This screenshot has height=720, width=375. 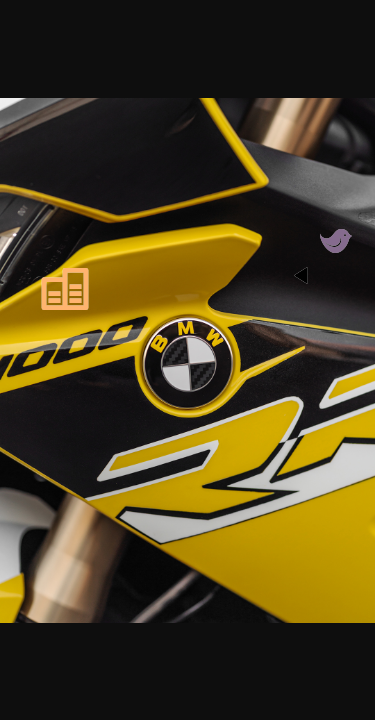 What do you see at coordinates (336, 241) in the screenshot?
I see `open Douban Read app` at bounding box center [336, 241].